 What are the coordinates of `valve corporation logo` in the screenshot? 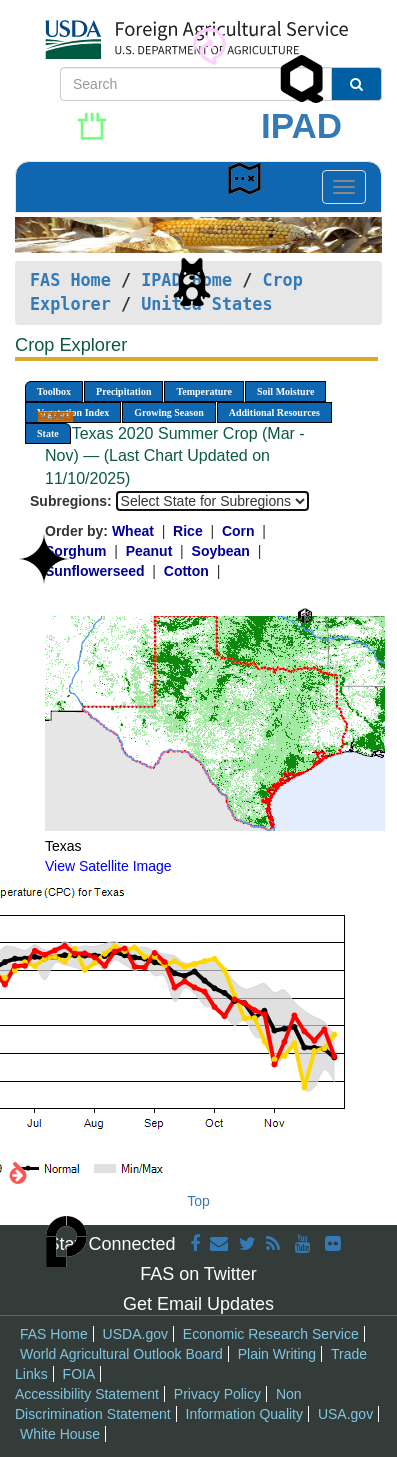 It's located at (55, 416).